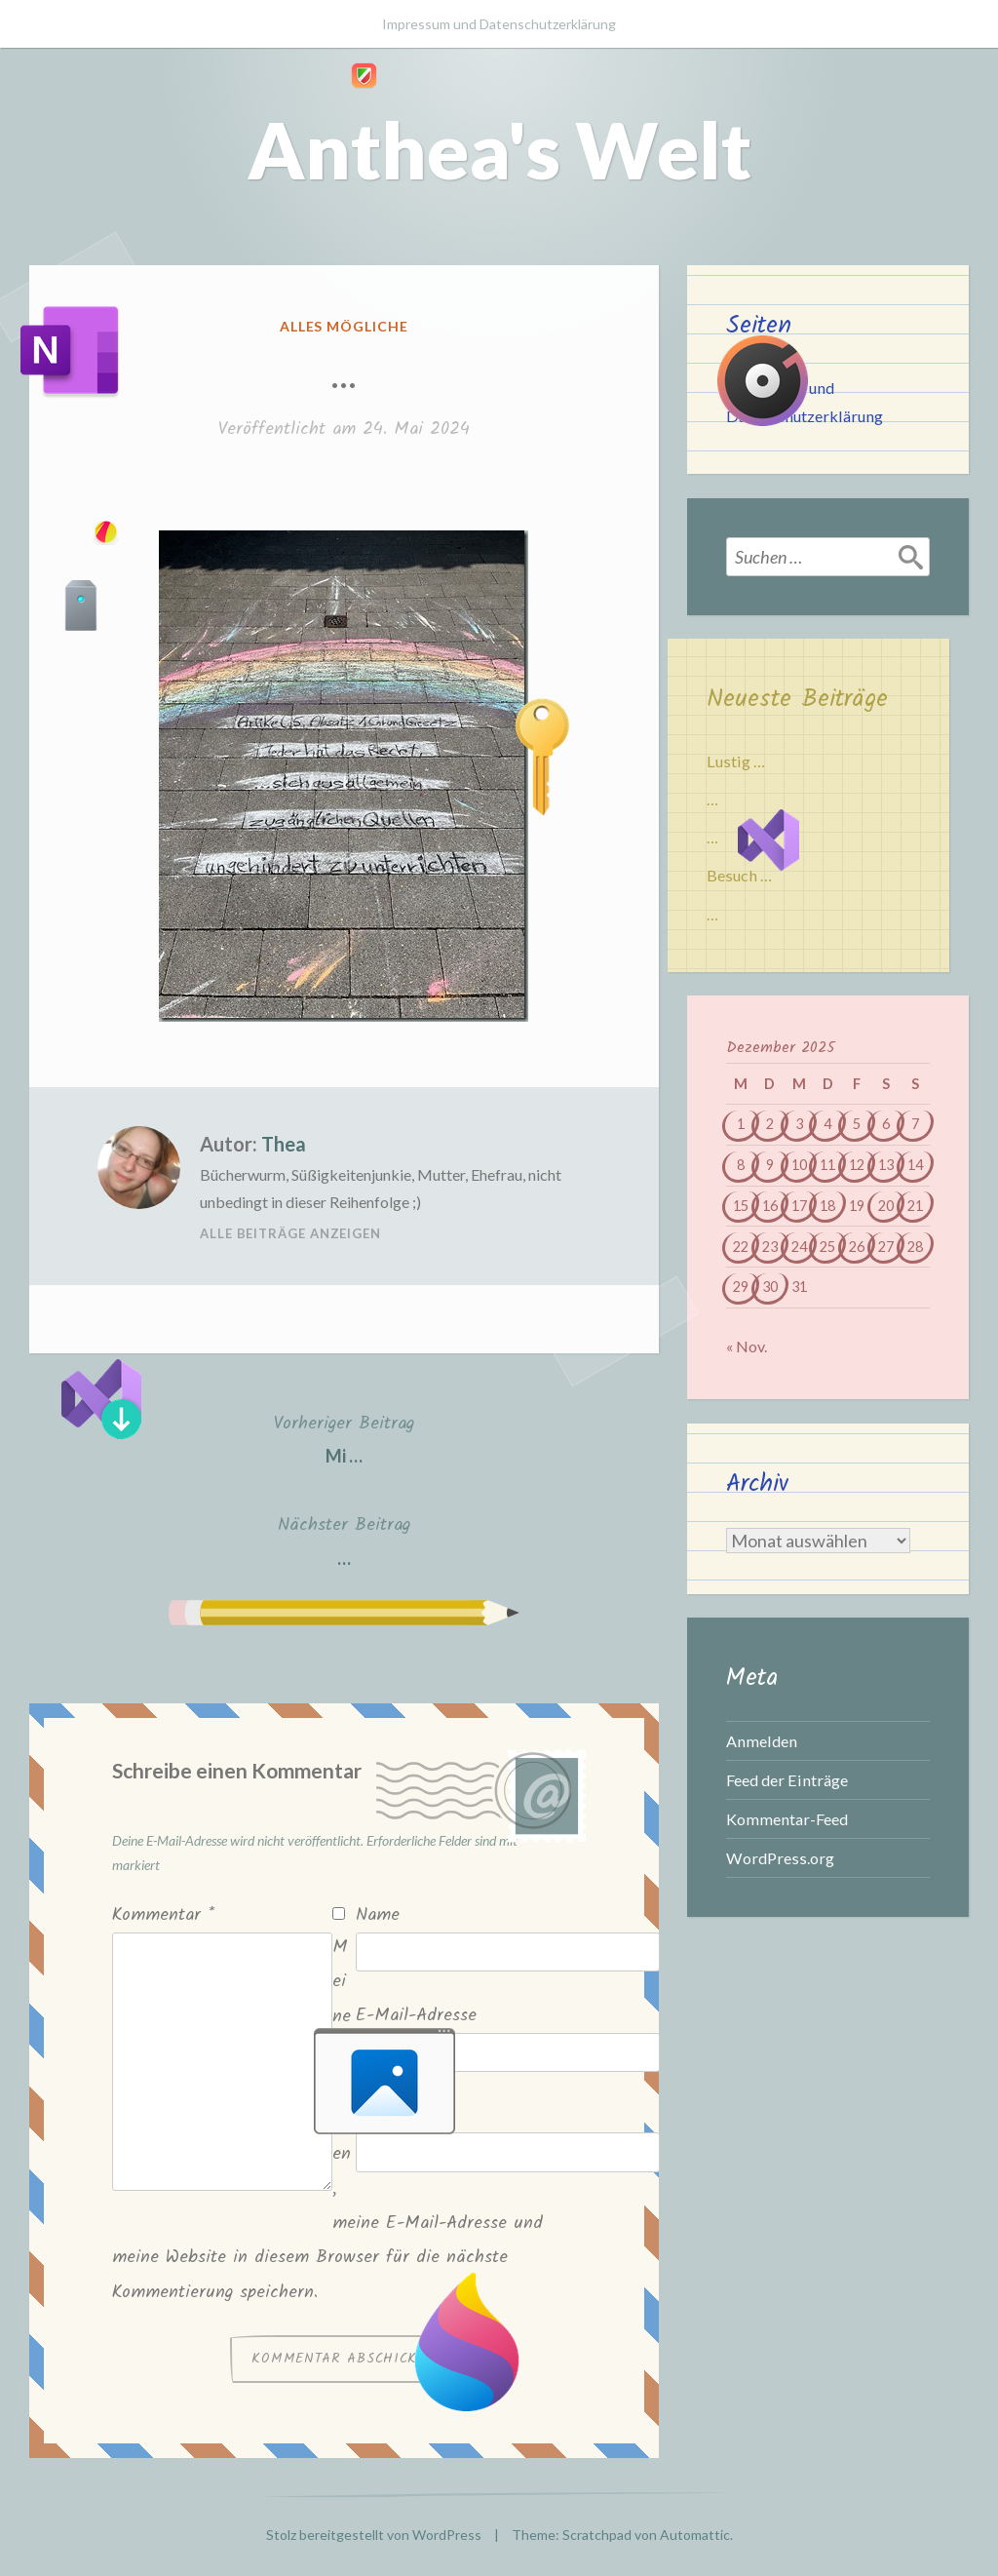 This screenshot has height=2576, width=998. I want to click on open Visual Studio, so click(768, 839).